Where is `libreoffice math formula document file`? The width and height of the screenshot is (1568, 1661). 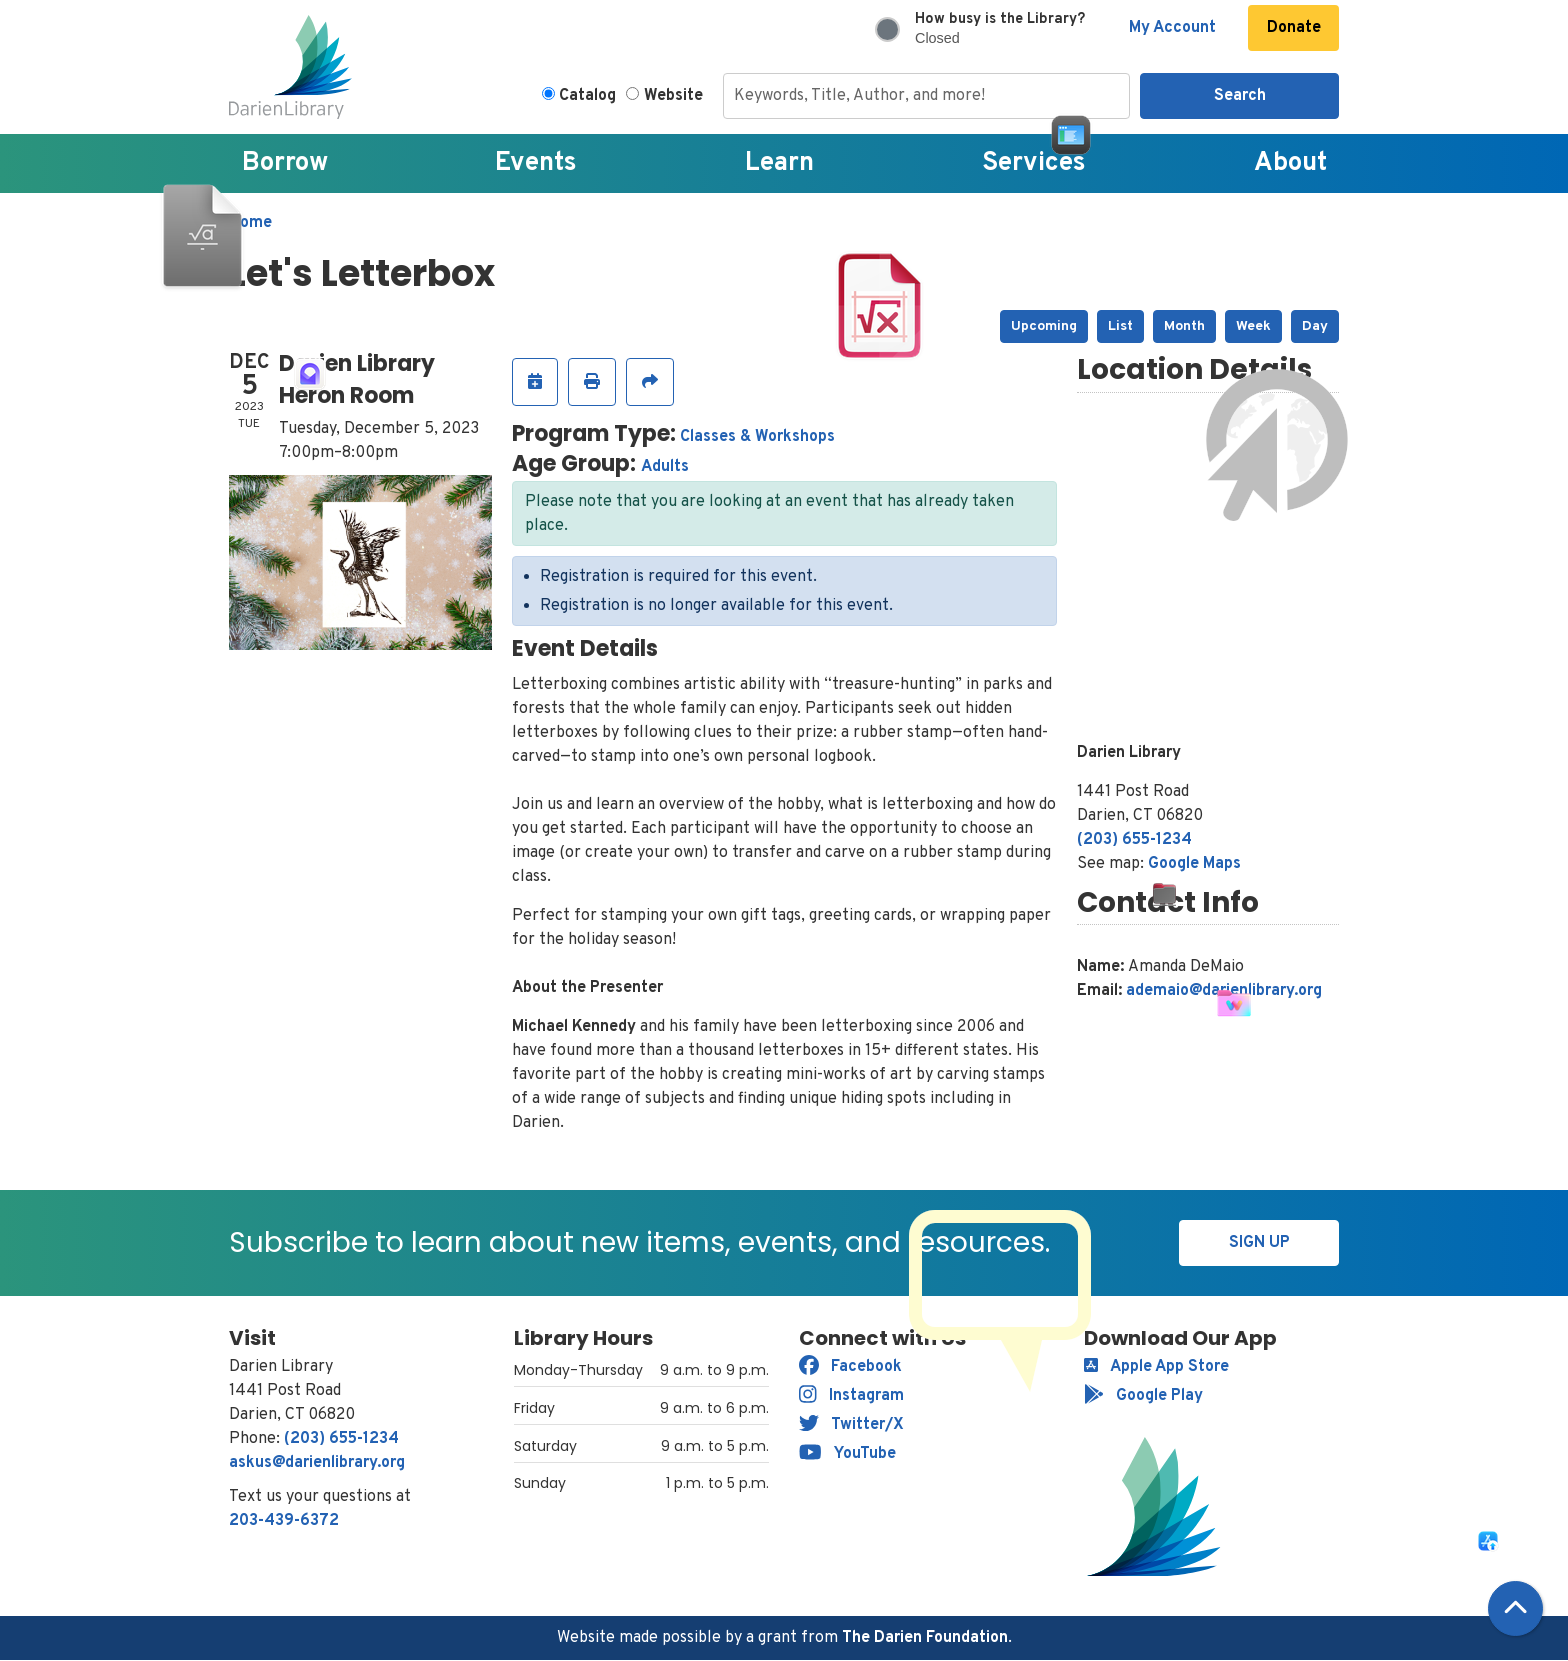
libreoffice math formula document file is located at coordinates (879, 305).